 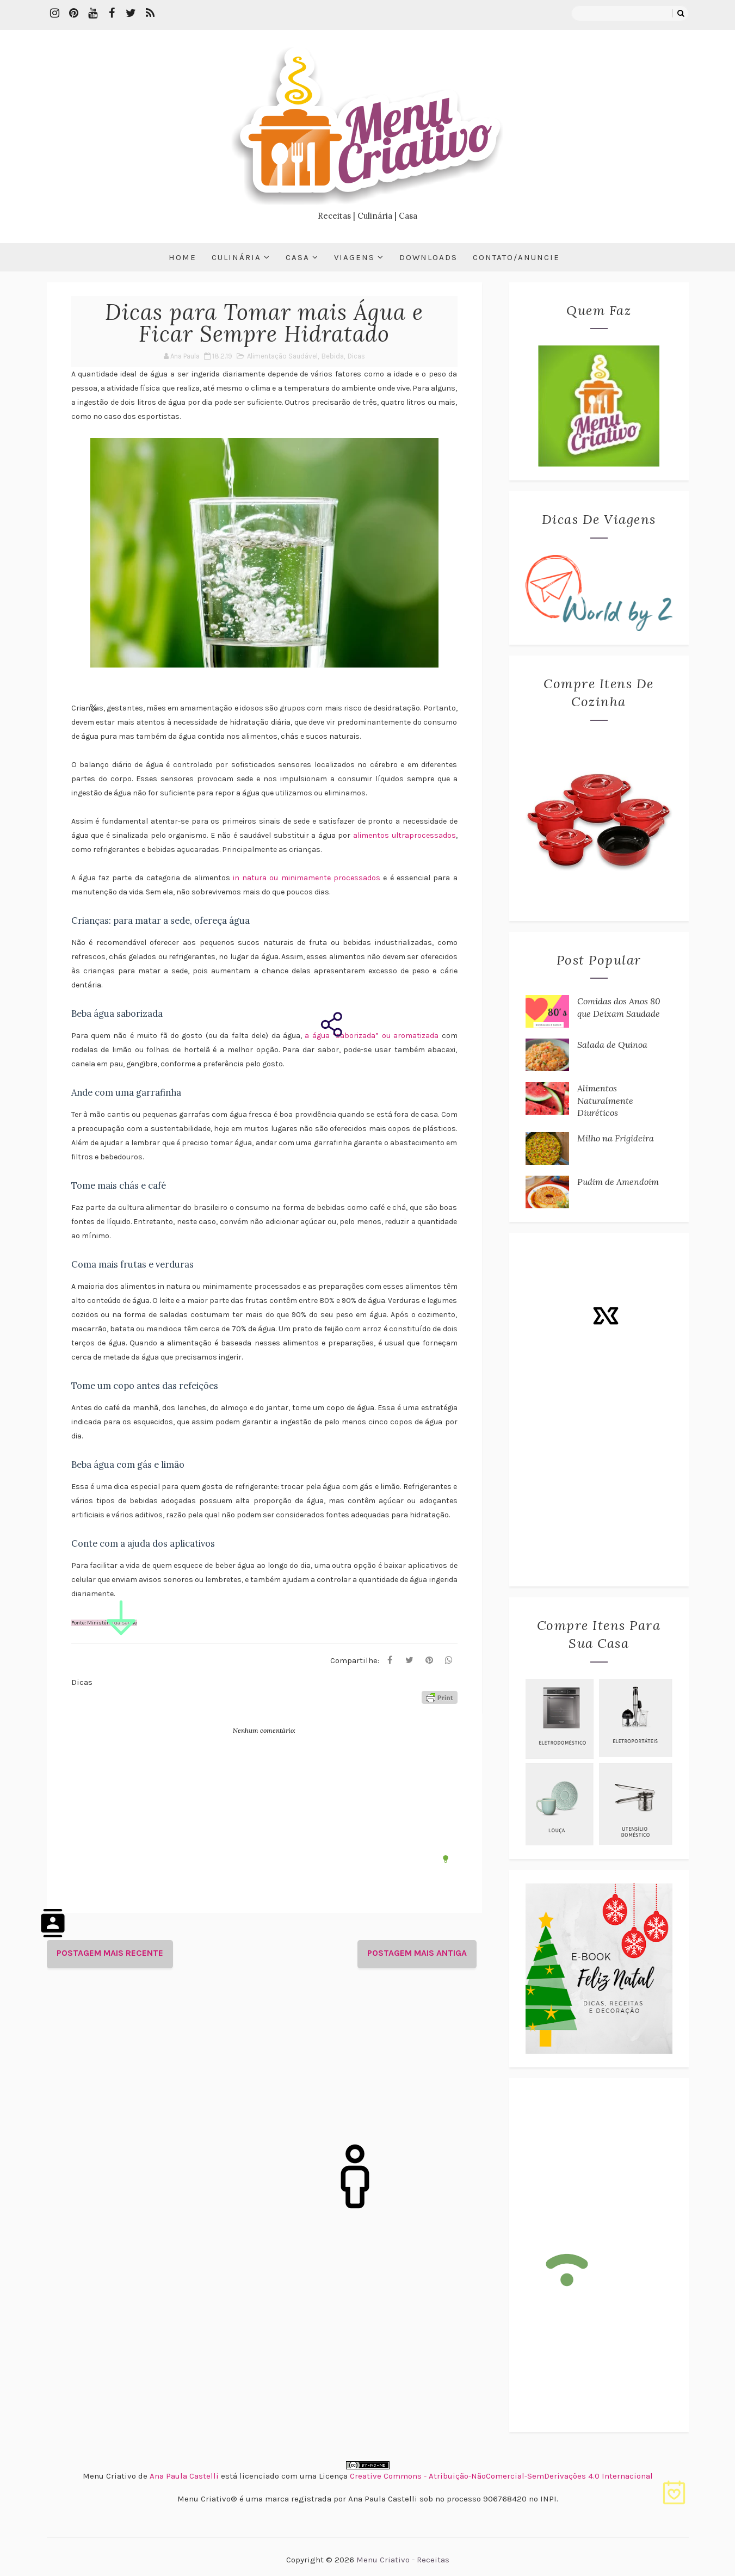 What do you see at coordinates (332, 1024) in the screenshot?
I see `share content to social networks` at bounding box center [332, 1024].